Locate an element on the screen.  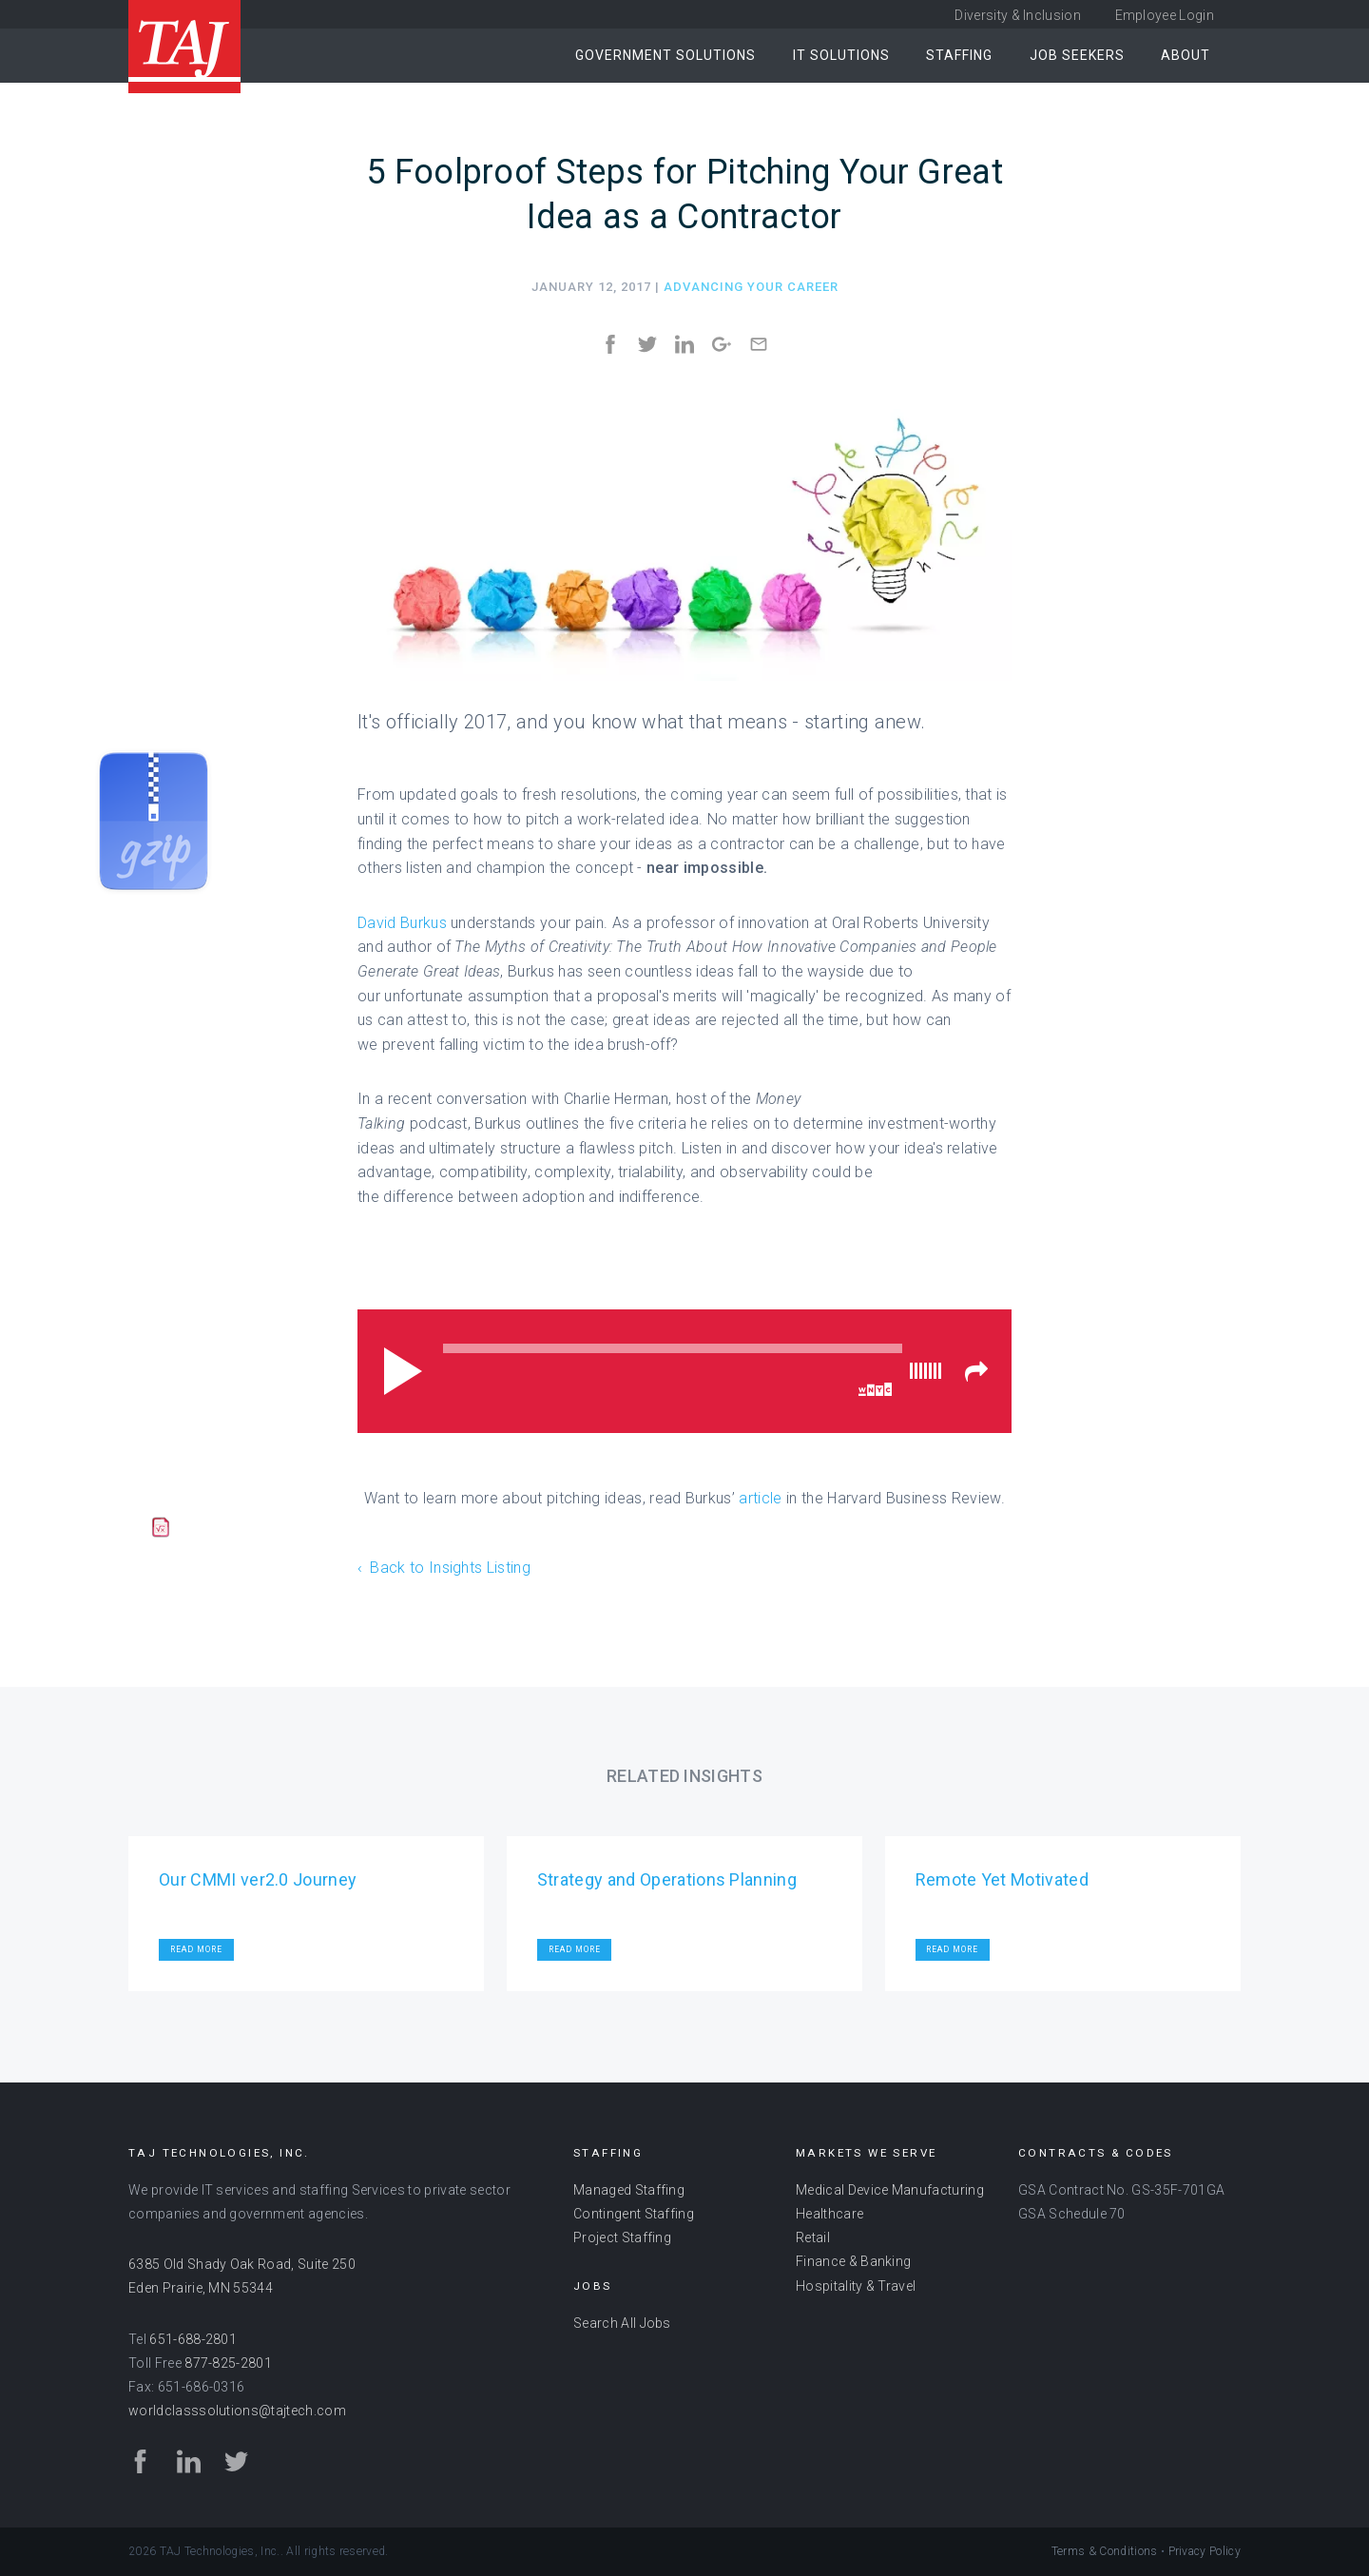
a gzip compressed file is located at coordinates (153, 821).